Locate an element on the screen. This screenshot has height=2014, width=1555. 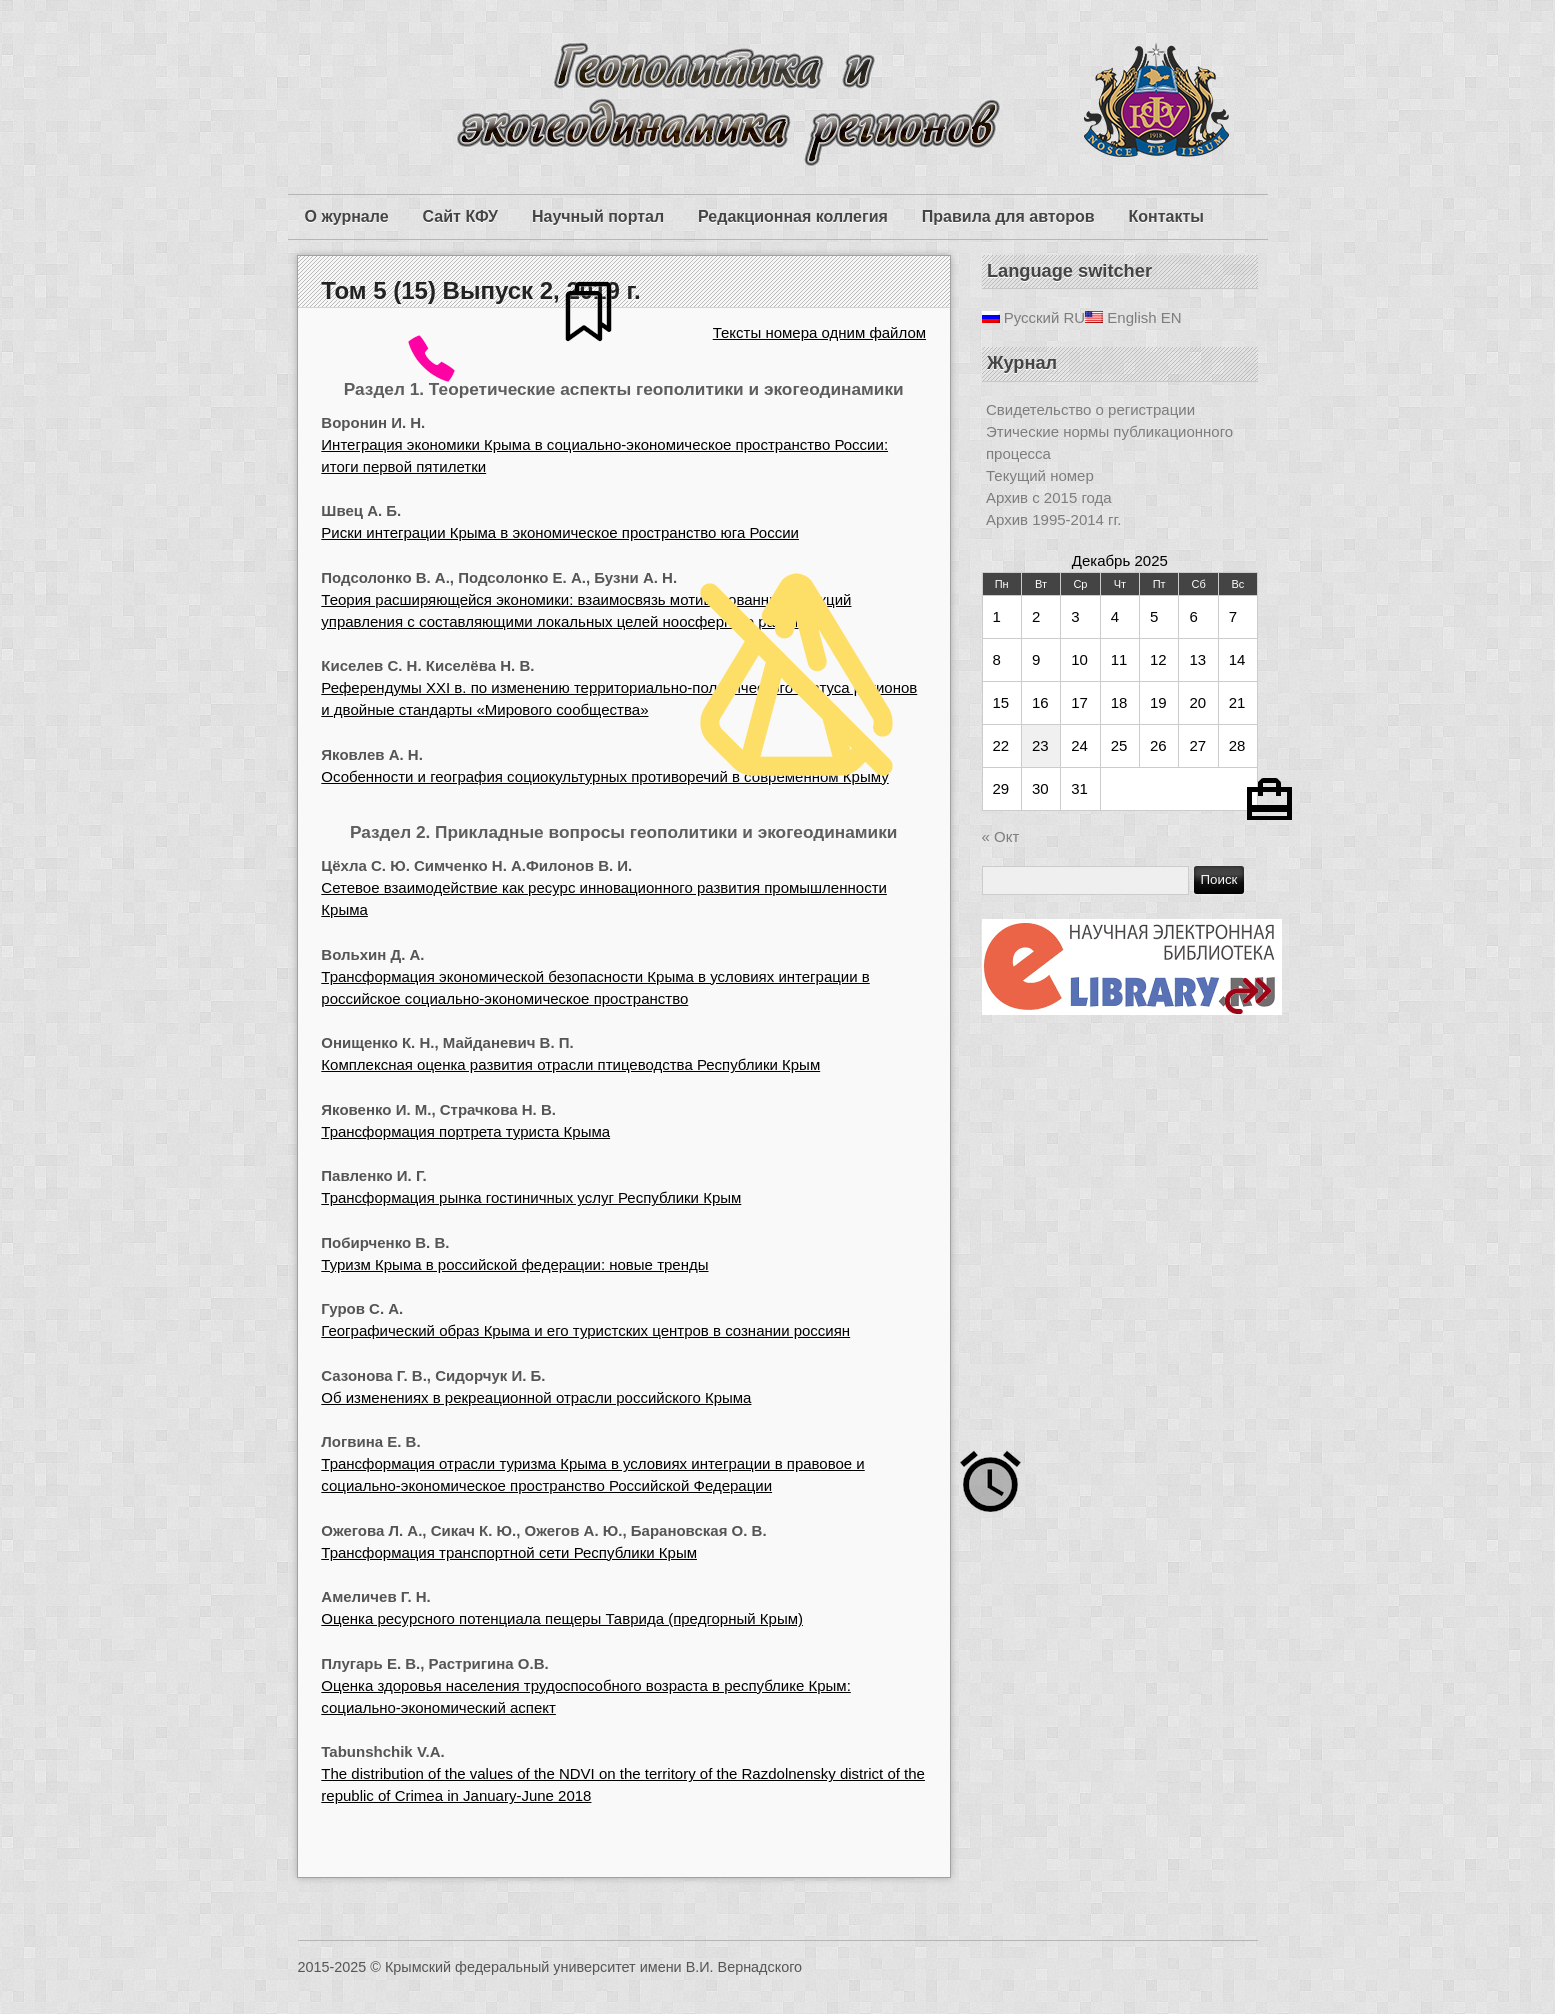
forward or share to multiple recipients is located at coordinates (1248, 996).